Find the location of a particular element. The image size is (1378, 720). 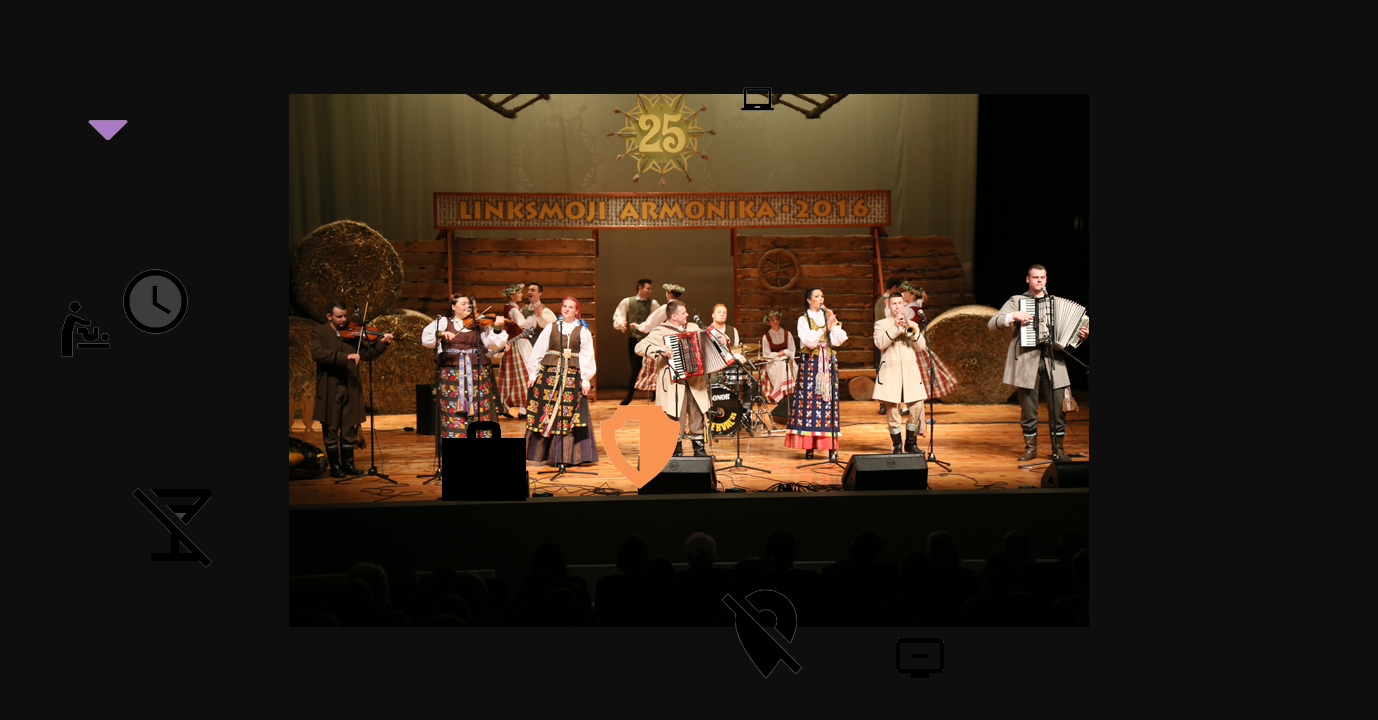

expand a dropdown menu or list is located at coordinates (108, 130).